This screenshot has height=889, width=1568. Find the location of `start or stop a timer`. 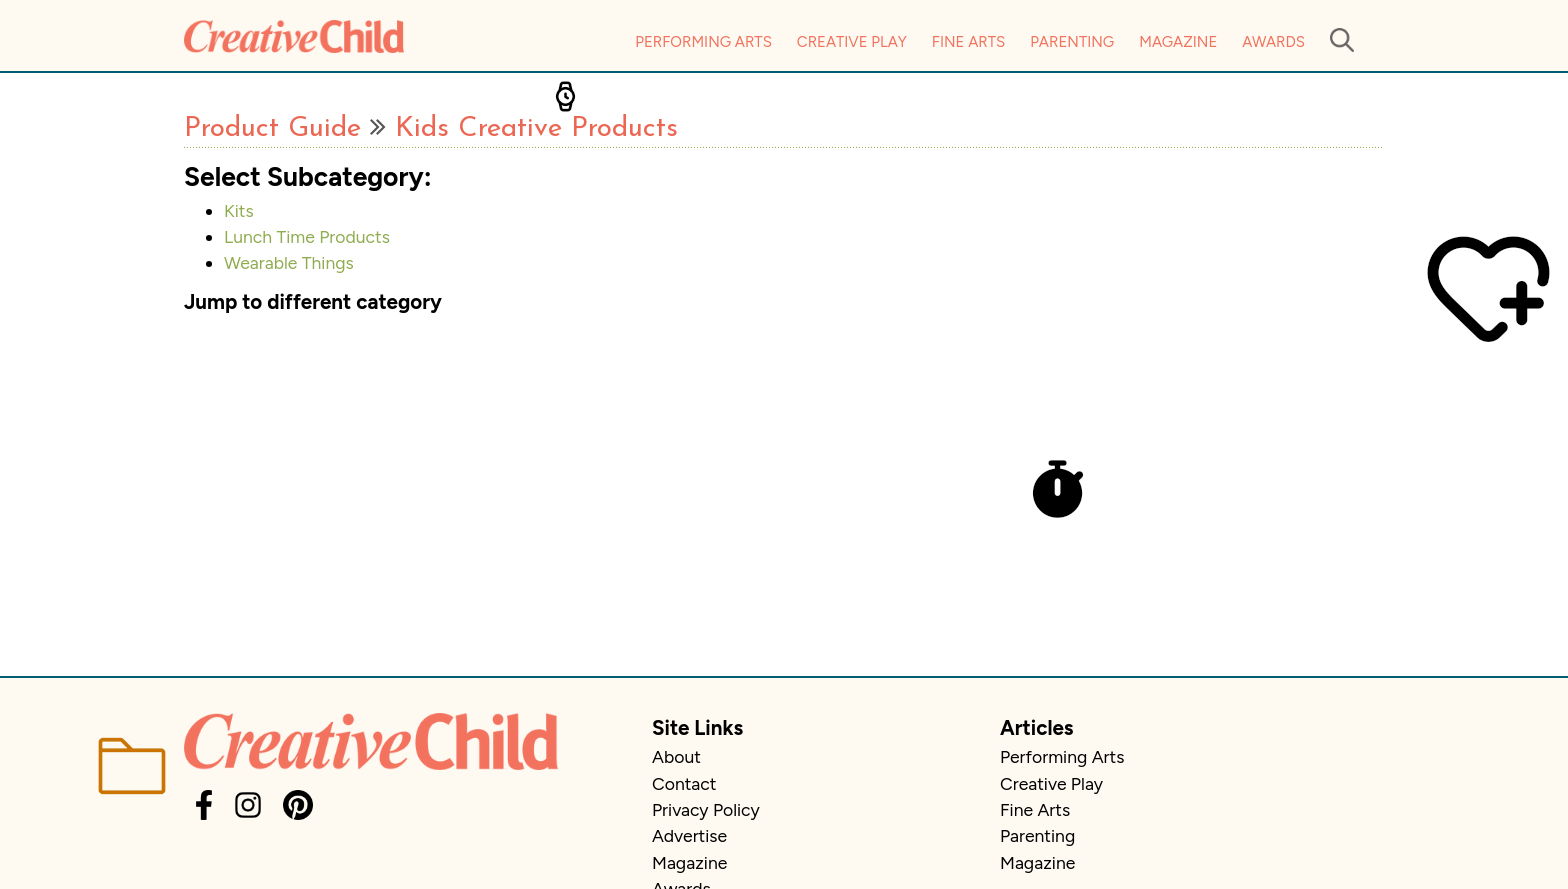

start or stop a timer is located at coordinates (1057, 489).